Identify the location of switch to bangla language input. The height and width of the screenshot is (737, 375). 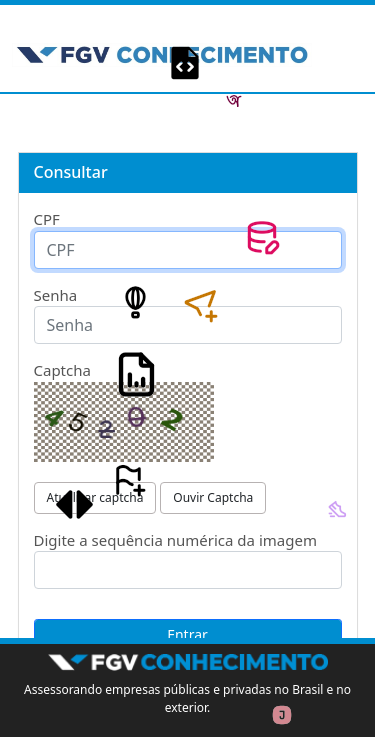
(234, 101).